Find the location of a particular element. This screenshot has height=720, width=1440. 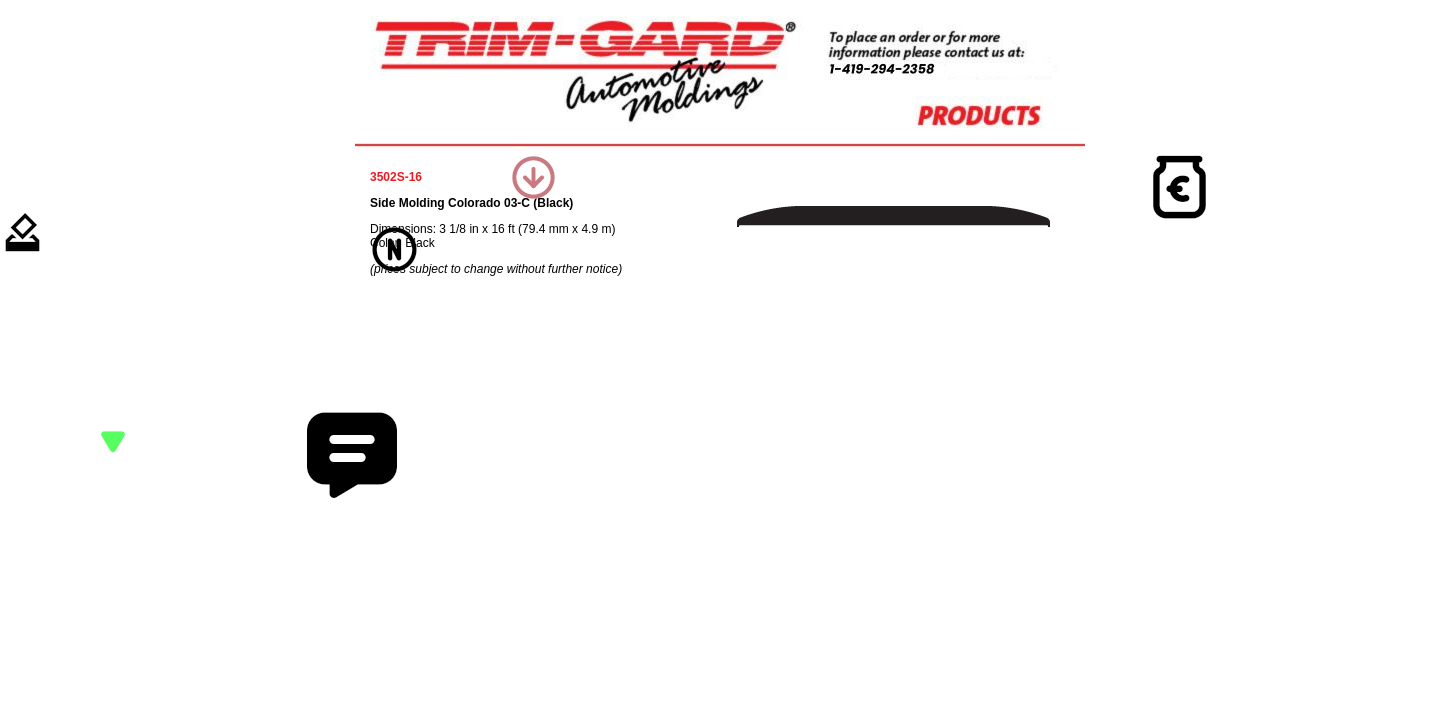

indicates a north direction marker on a map or compass is located at coordinates (394, 249).